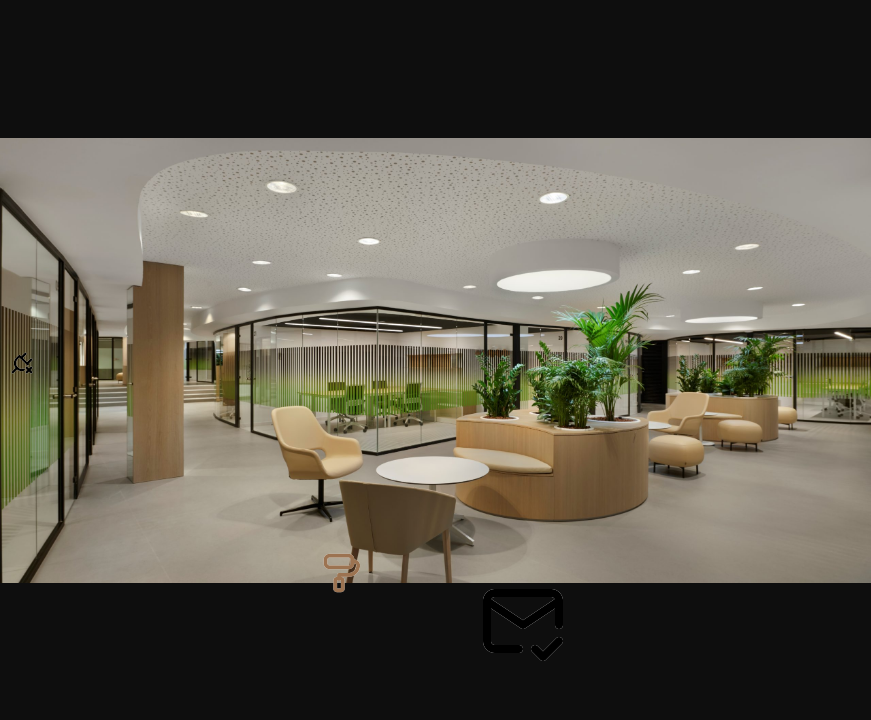 The image size is (871, 720). What do you see at coordinates (339, 573) in the screenshot?
I see `access painting or drawing tools` at bounding box center [339, 573].